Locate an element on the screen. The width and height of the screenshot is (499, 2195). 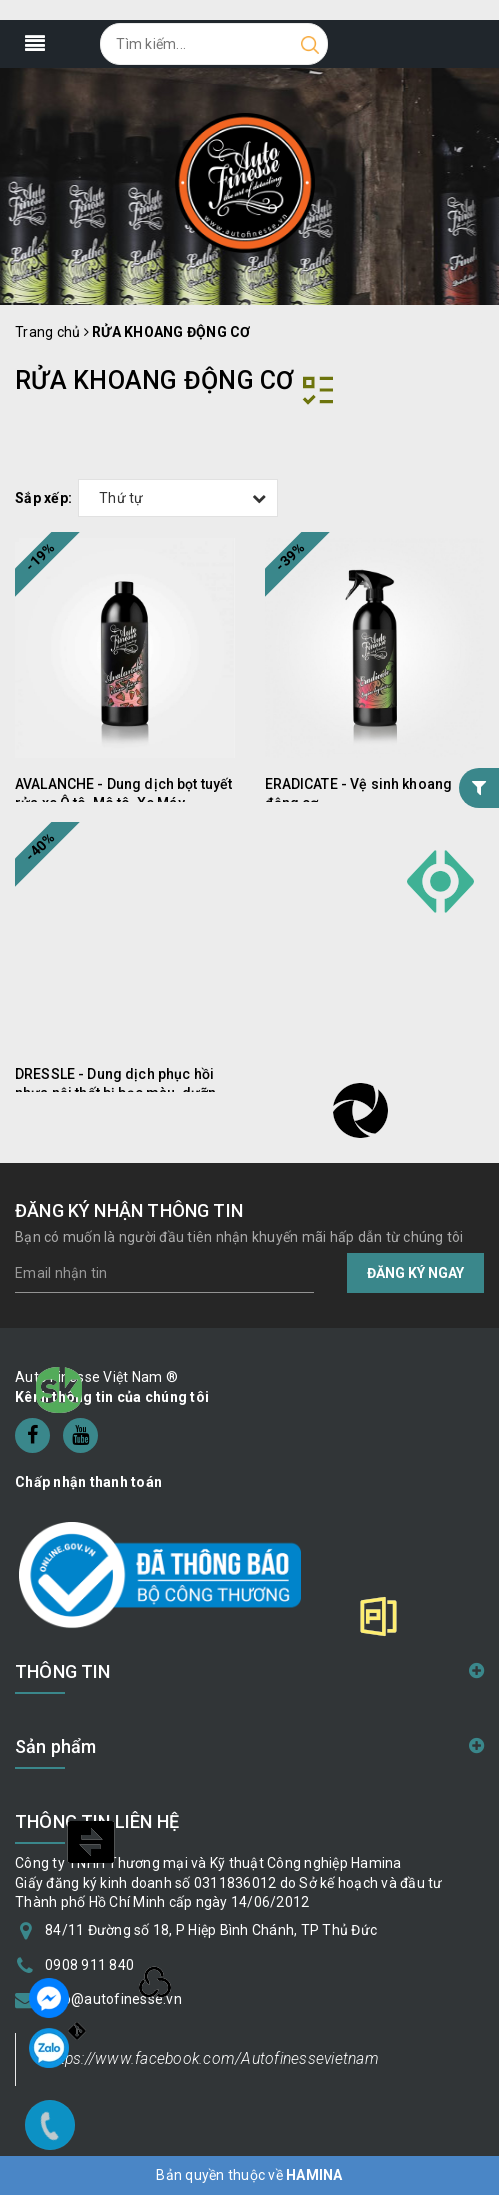
open a PowerPoint presentation file is located at coordinates (378, 1616).